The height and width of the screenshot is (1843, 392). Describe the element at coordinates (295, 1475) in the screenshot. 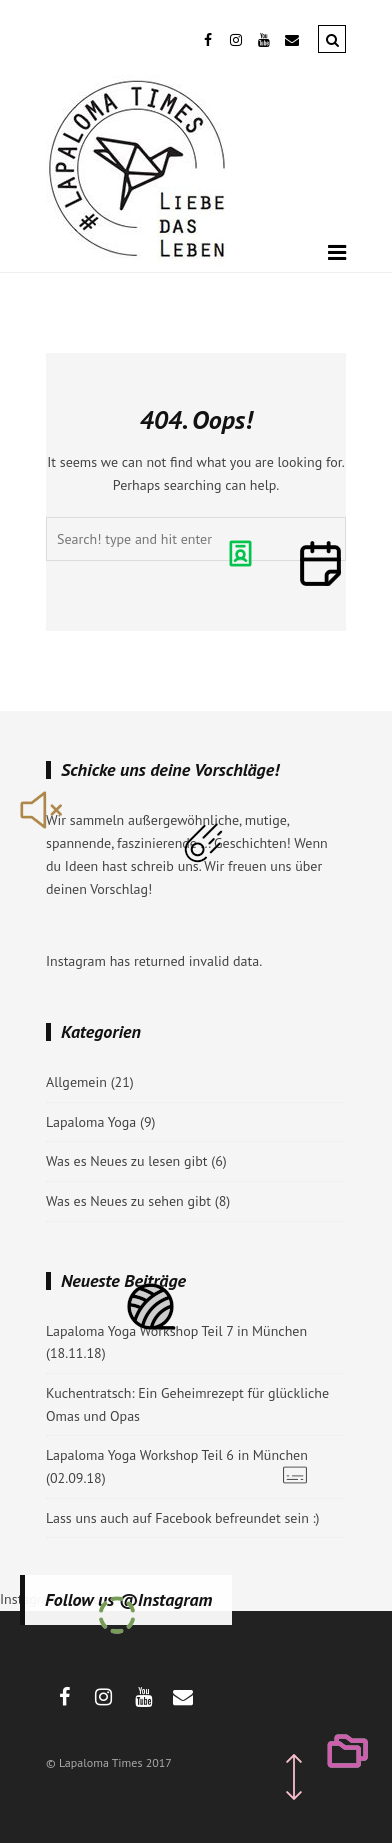

I see `enable subtitles or closed captions` at that location.